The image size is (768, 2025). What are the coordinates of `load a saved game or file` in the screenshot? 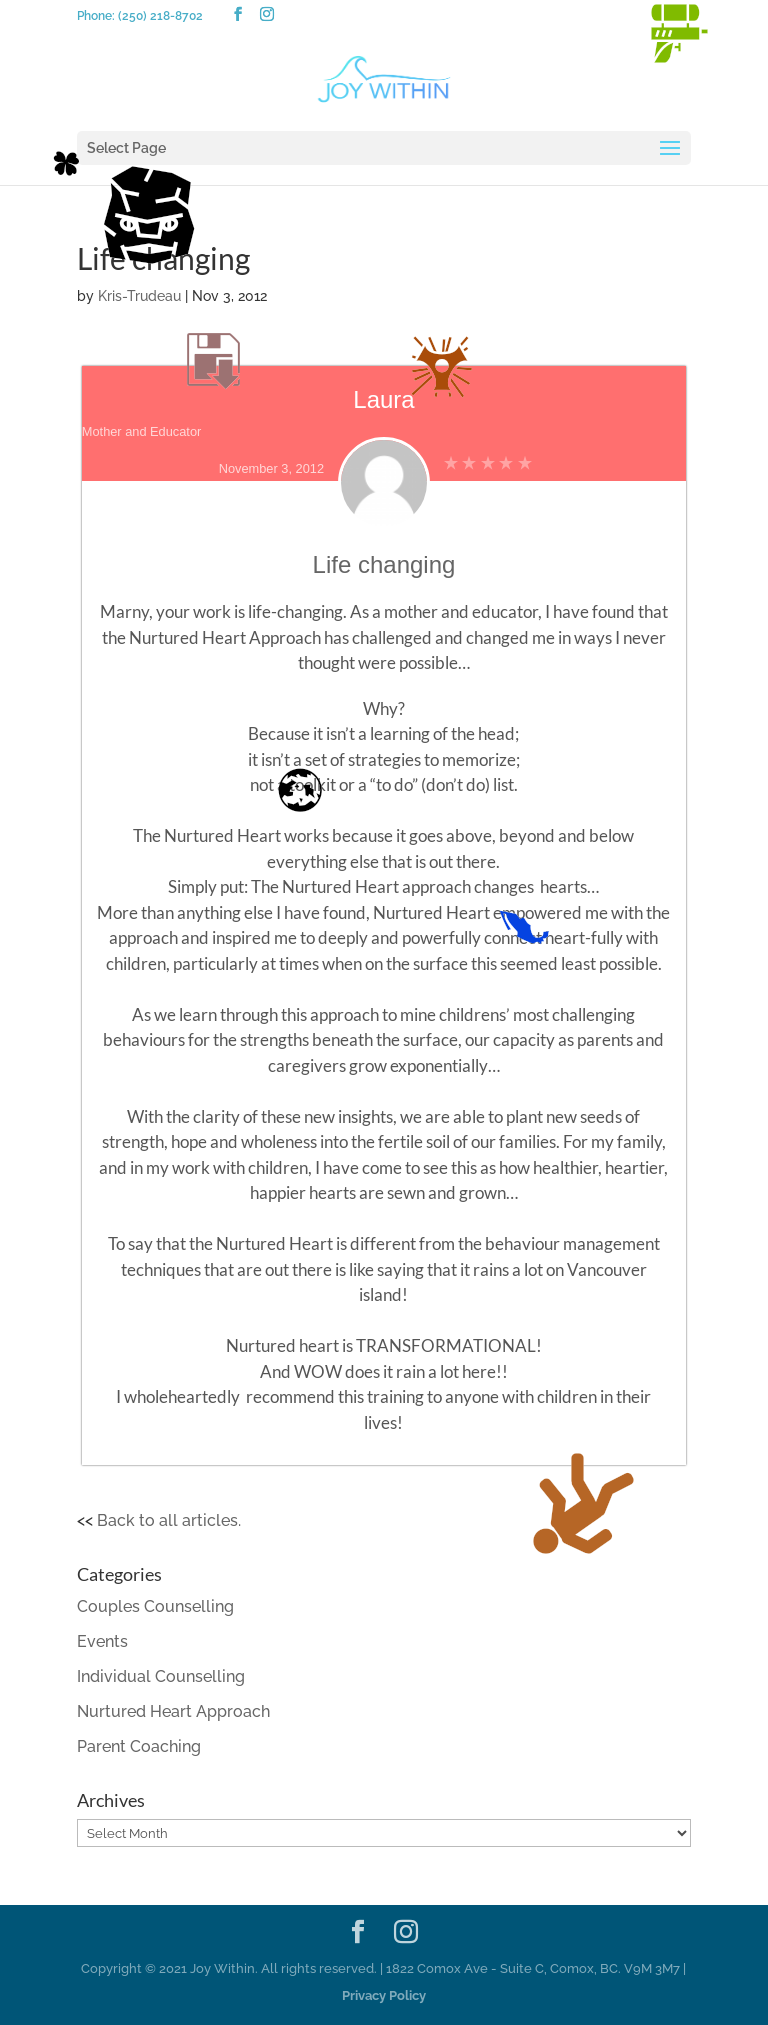 It's located at (213, 359).